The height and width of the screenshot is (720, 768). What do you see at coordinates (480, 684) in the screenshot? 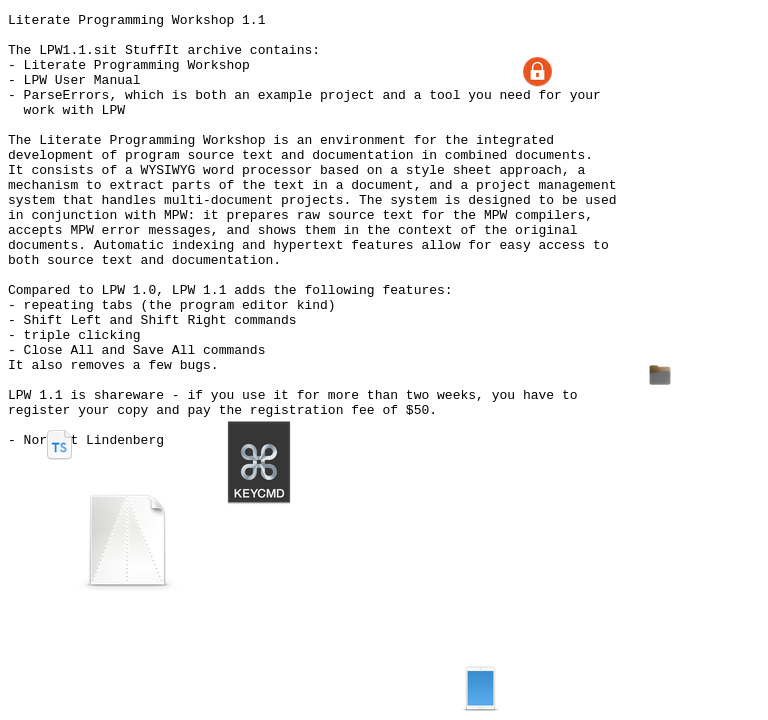
I see `iPad mini 3 device connected via wifi` at bounding box center [480, 684].